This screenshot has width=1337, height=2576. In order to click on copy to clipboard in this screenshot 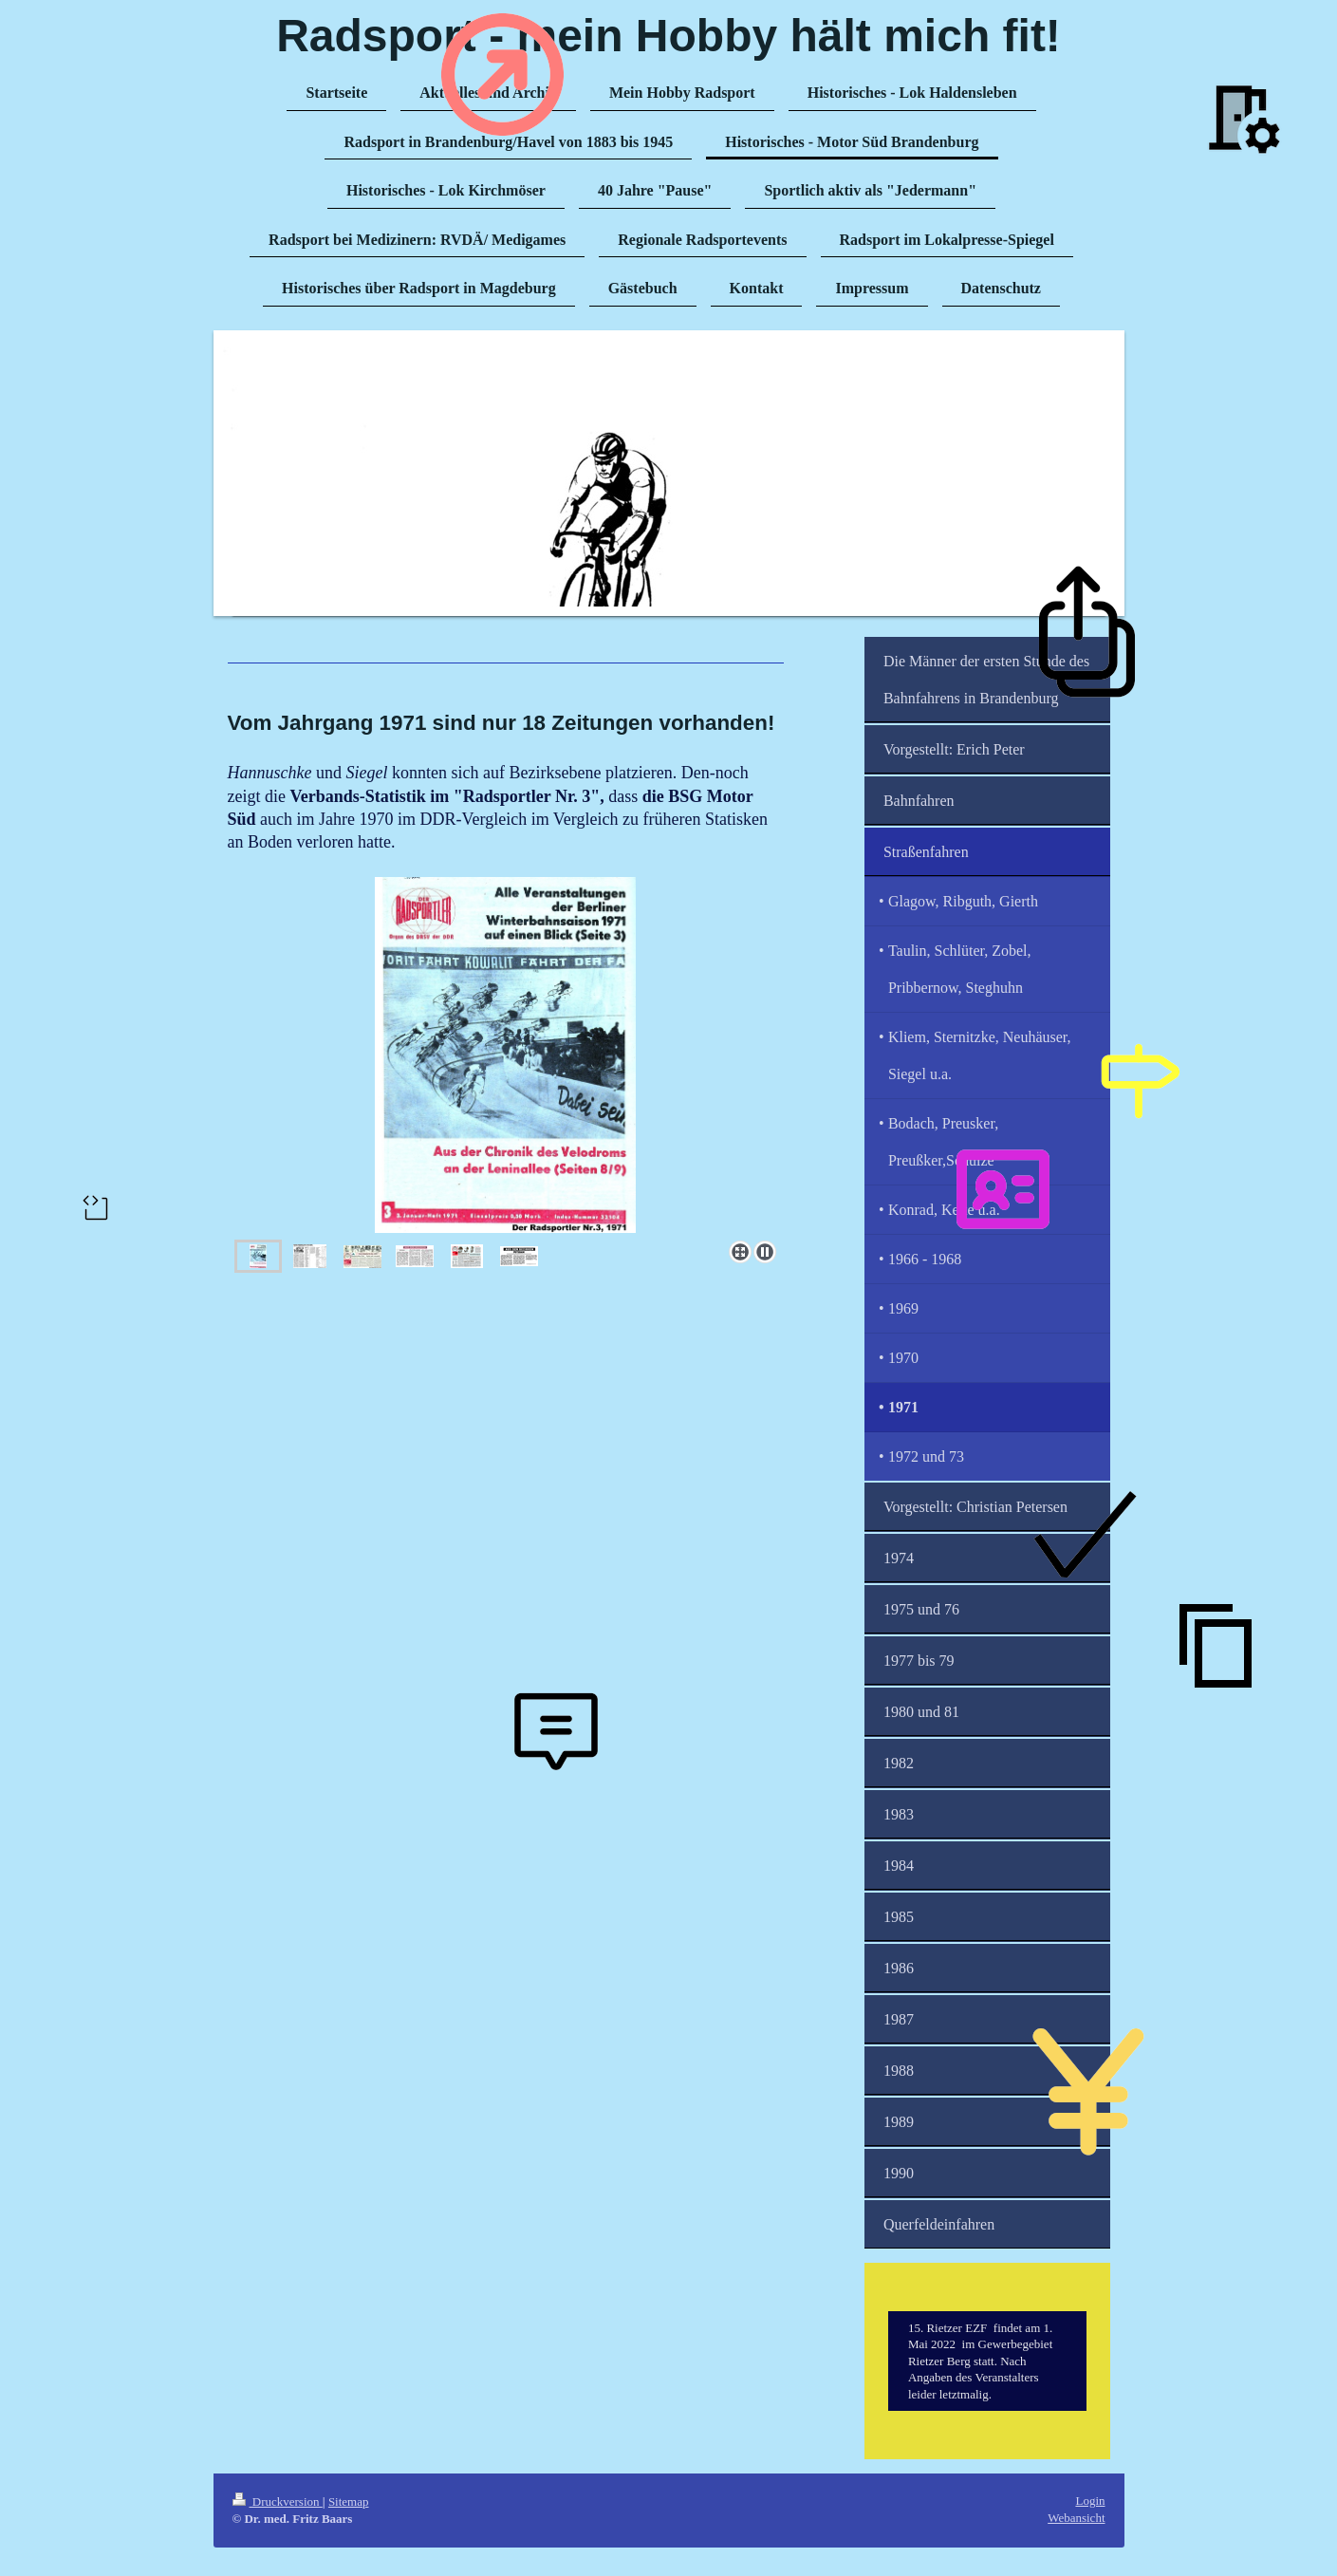, I will do `click(1217, 1646)`.